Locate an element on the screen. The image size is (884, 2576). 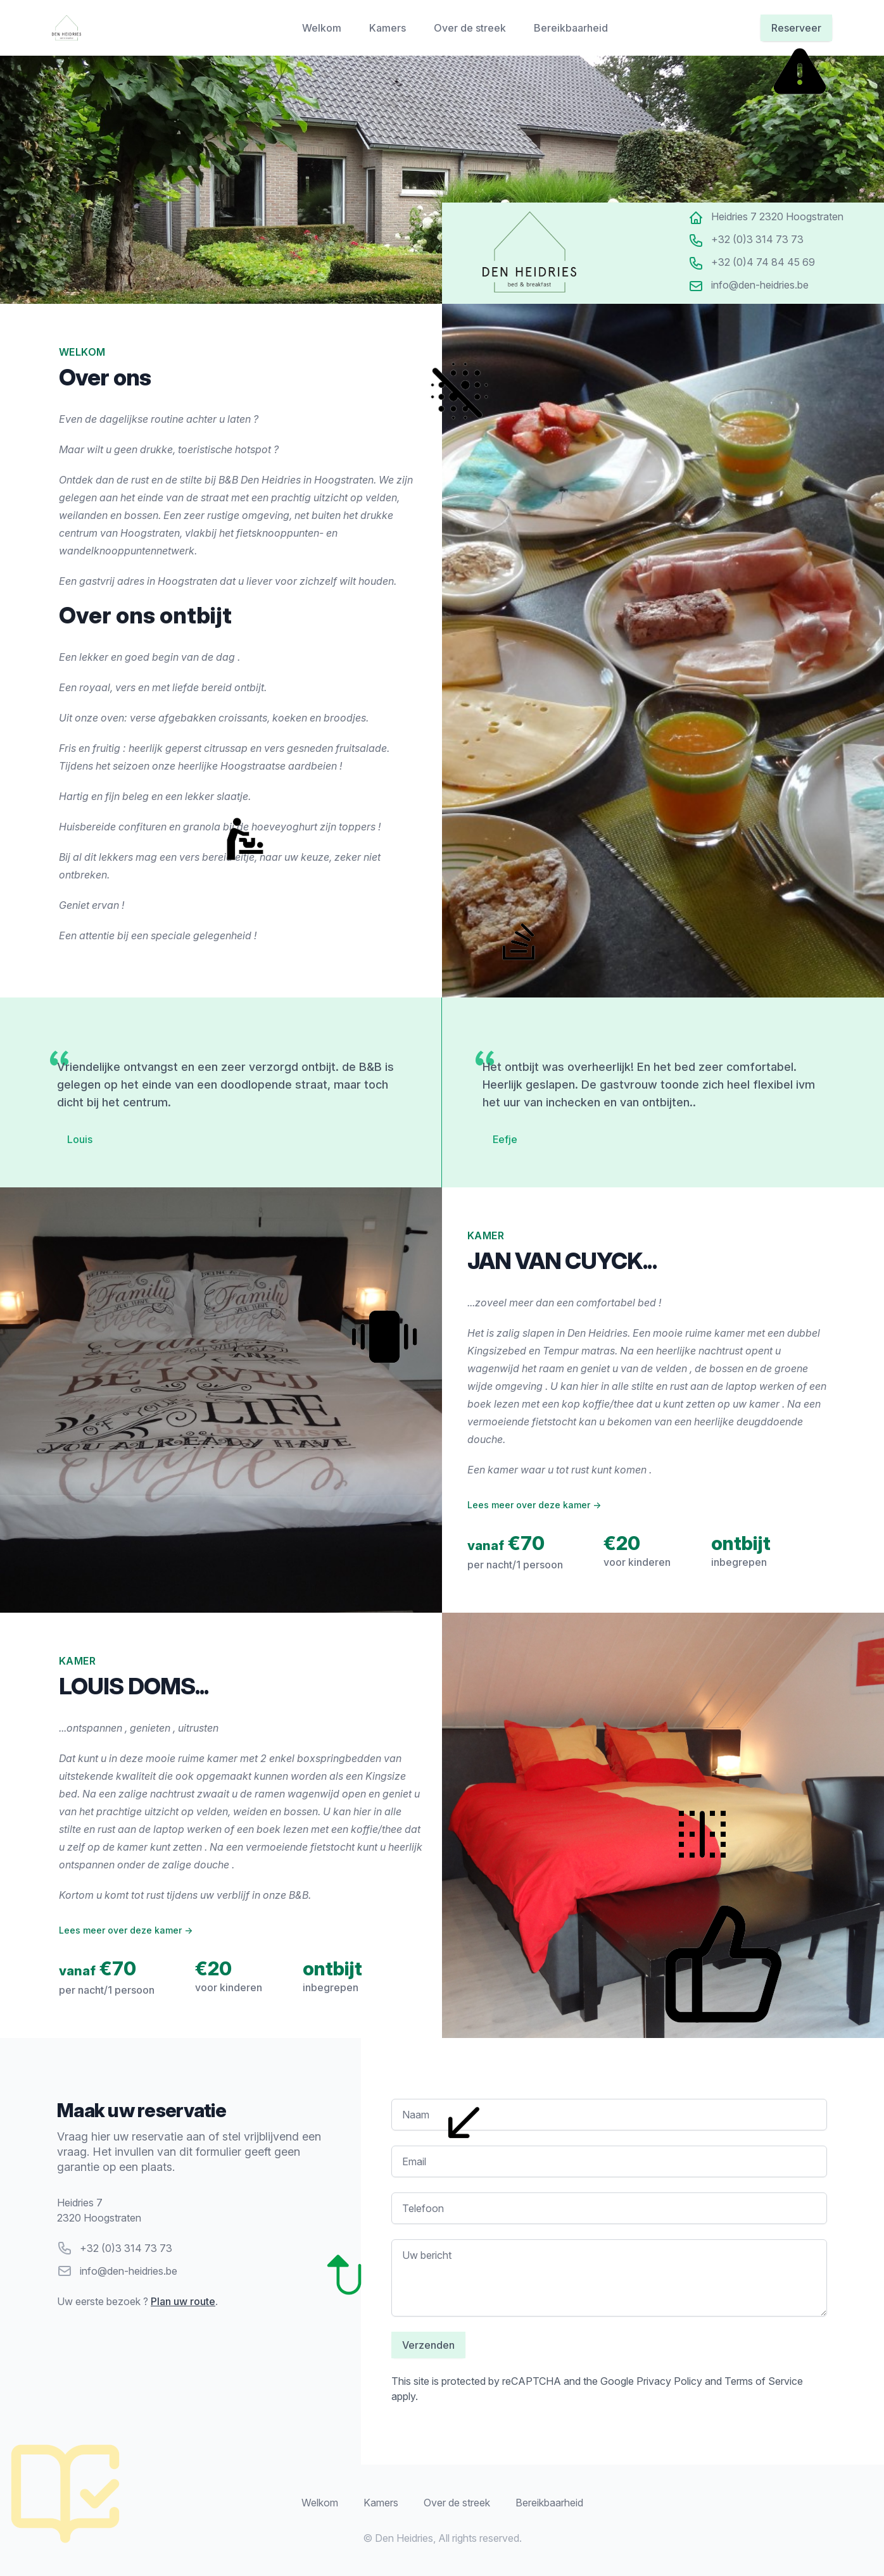
add a vertical border to selected cells is located at coordinates (702, 1834).